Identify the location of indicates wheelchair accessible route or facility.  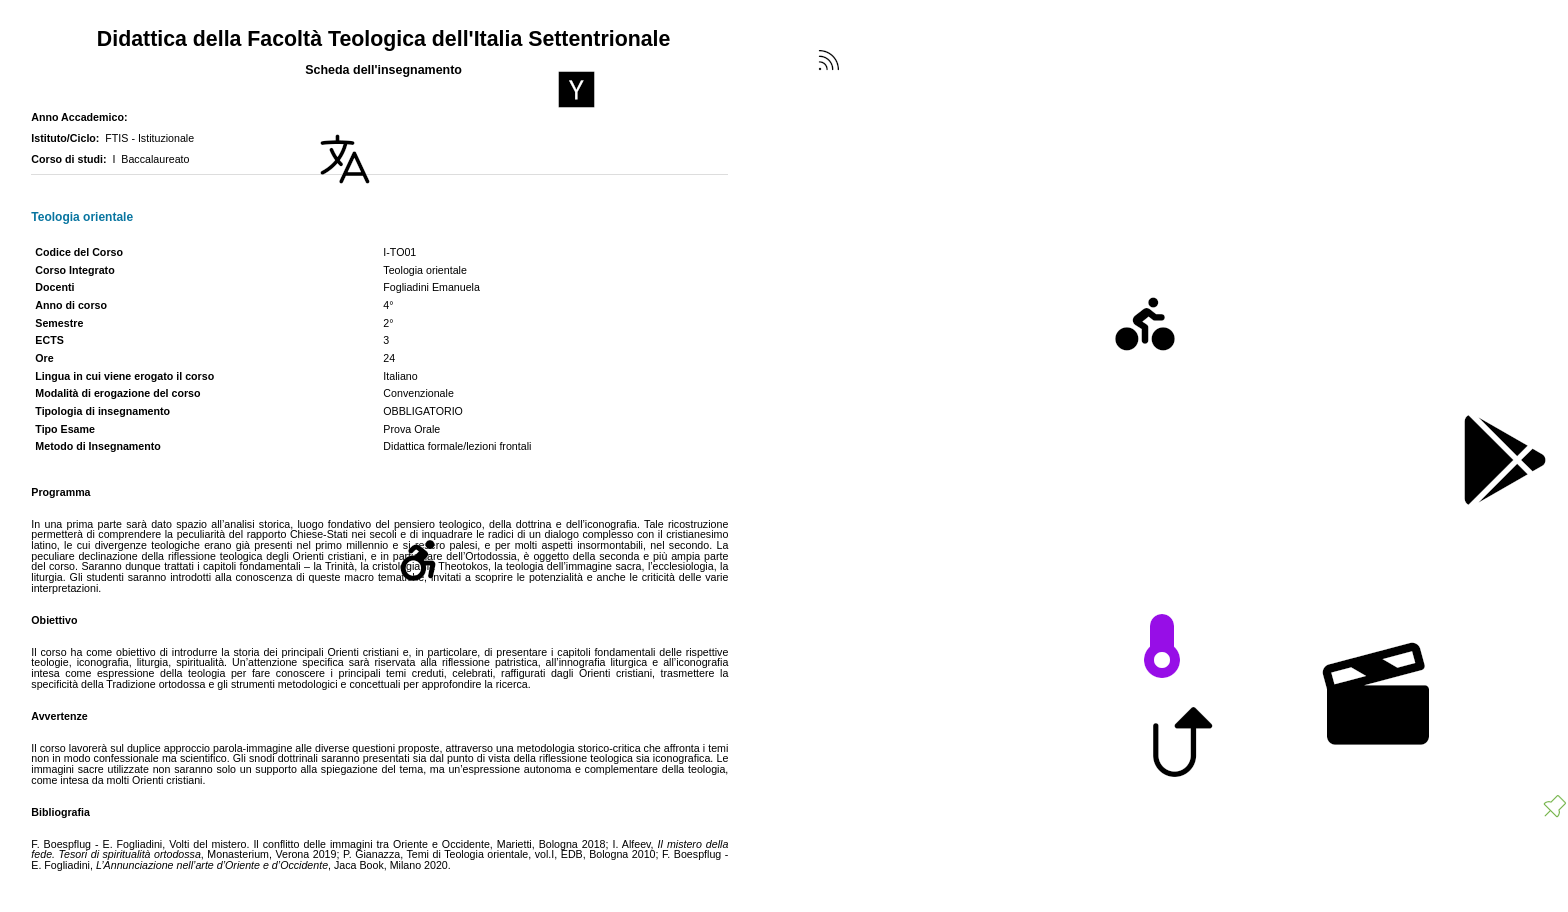
(418, 560).